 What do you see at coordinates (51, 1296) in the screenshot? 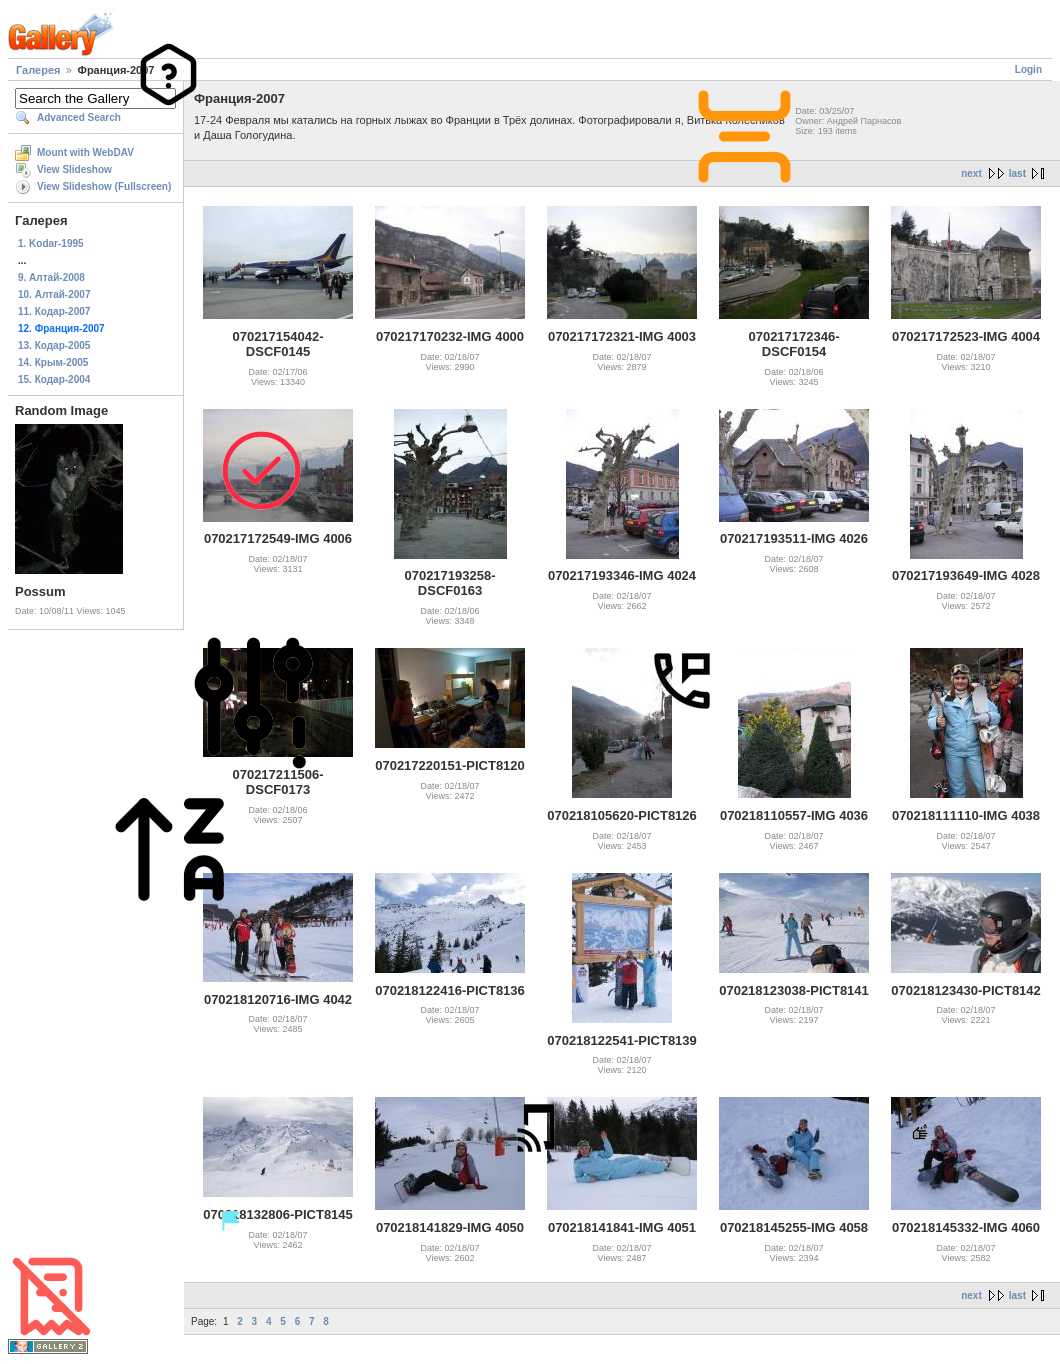
I see `disable receipt generation` at bounding box center [51, 1296].